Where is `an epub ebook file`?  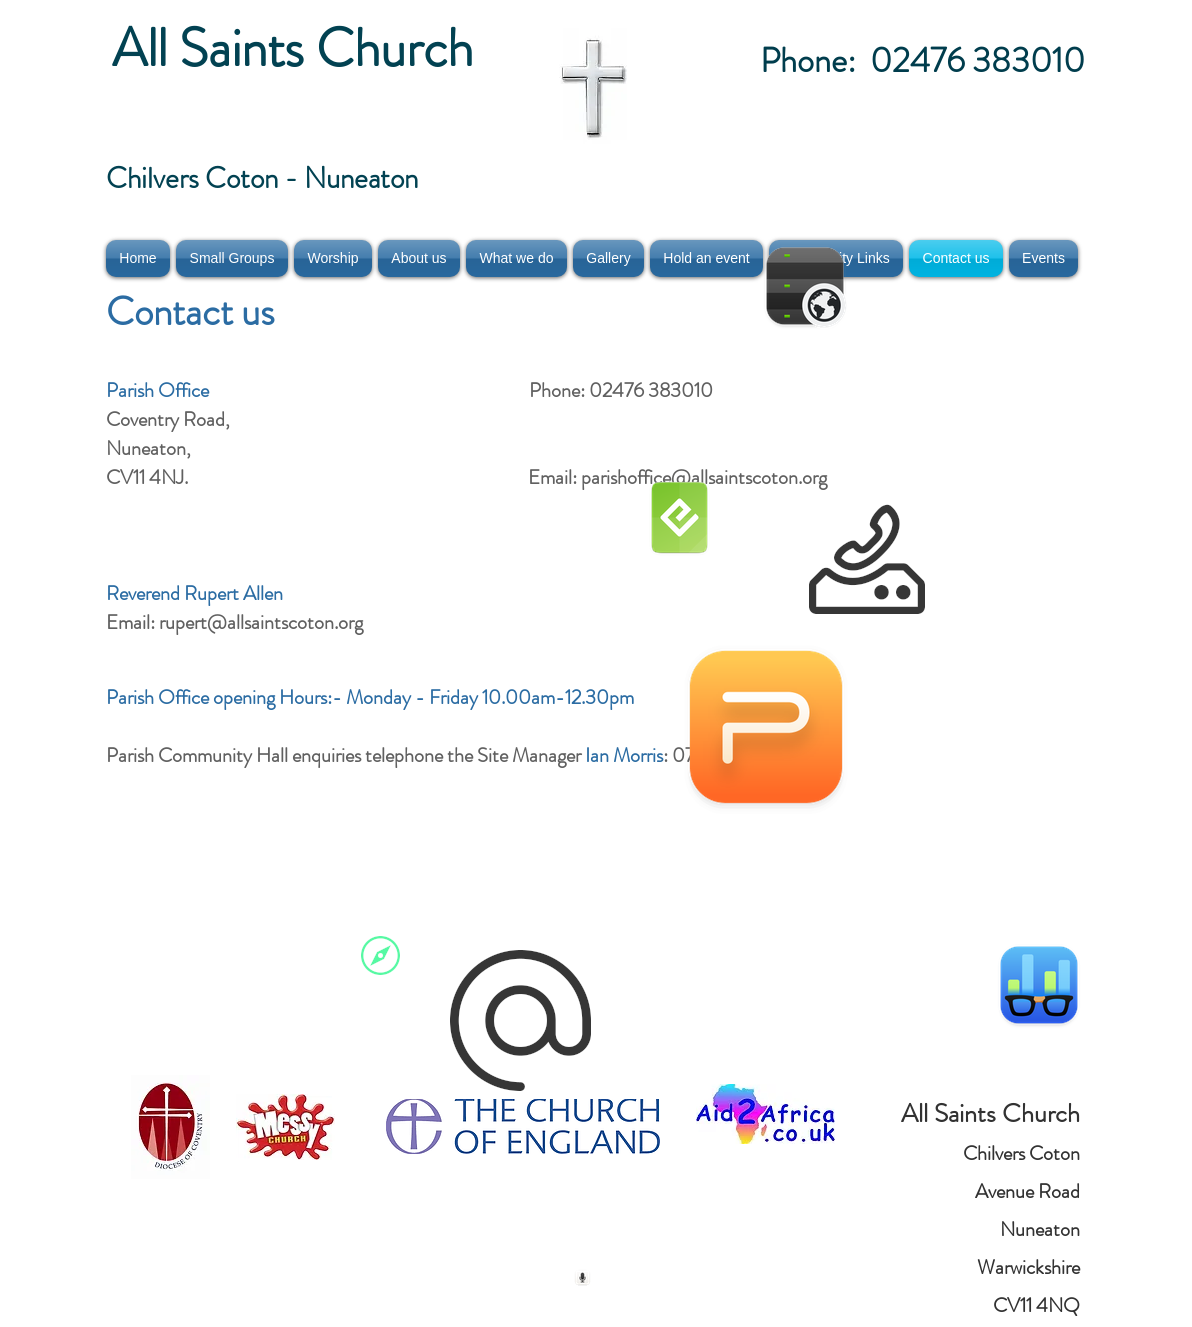 an epub ebook file is located at coordinates (679, 517).